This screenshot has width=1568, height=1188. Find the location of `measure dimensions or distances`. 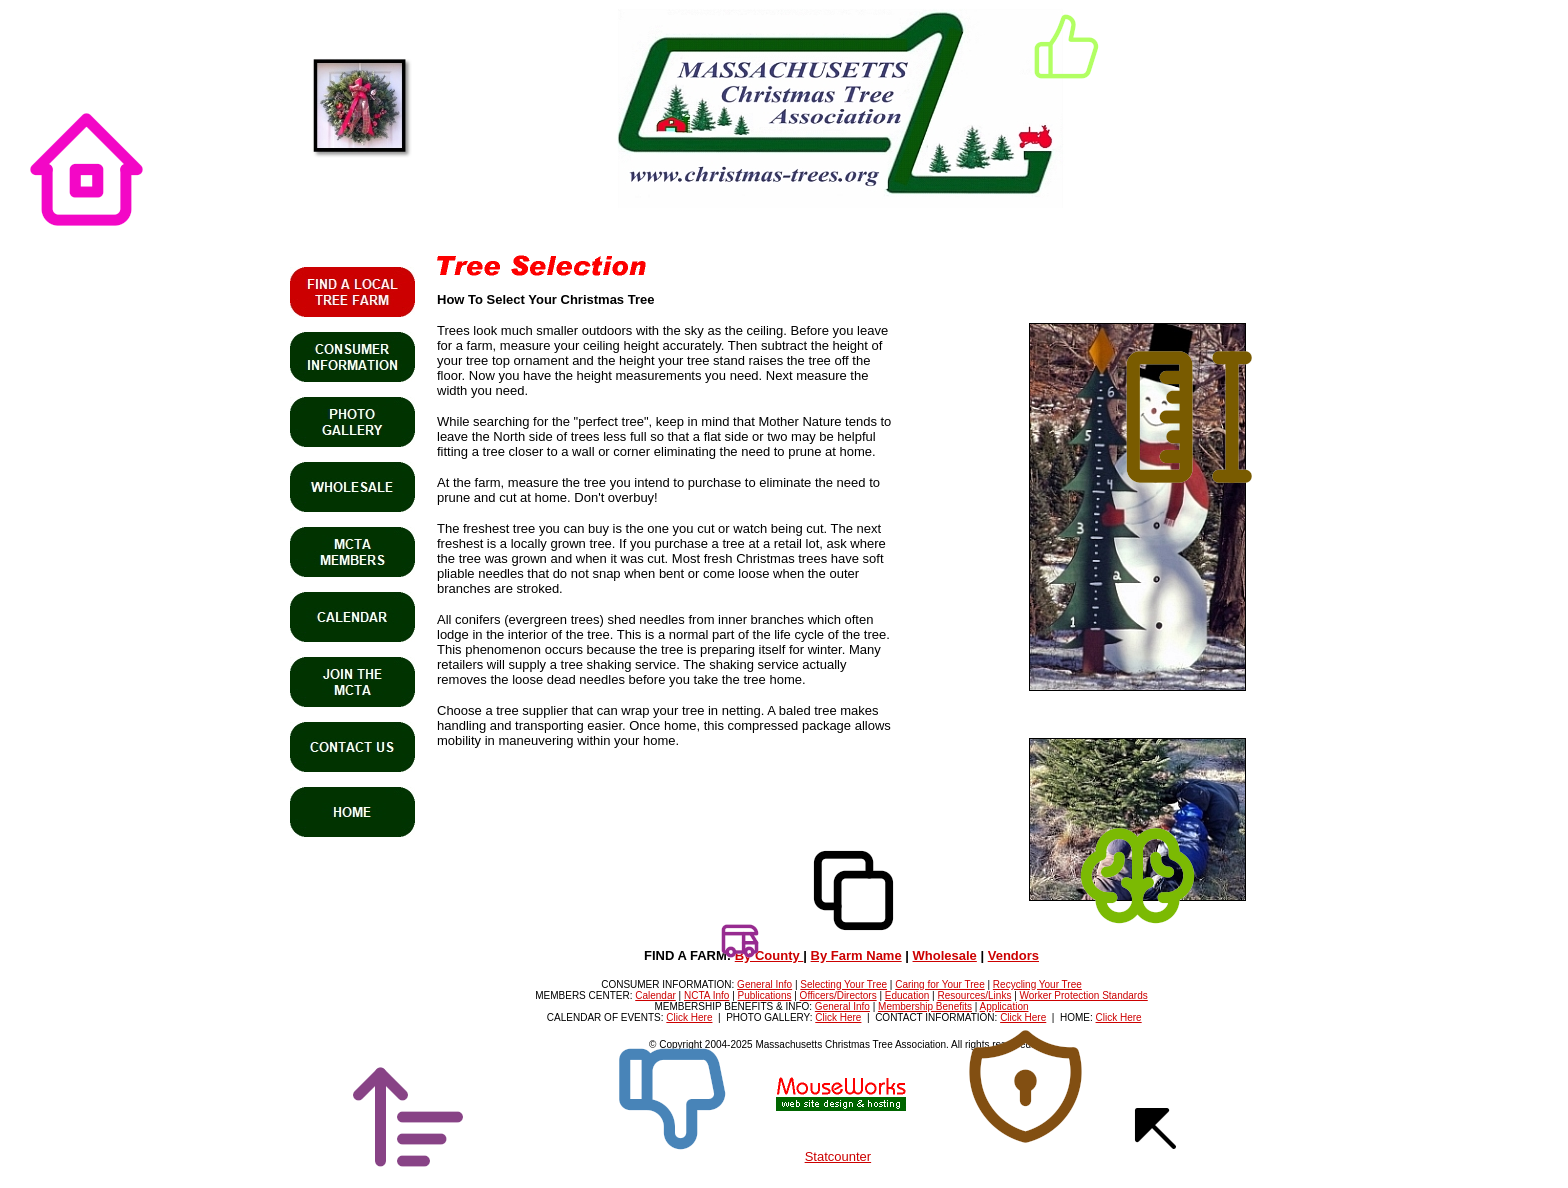

measure dimensions or distances is located at coordinates (1186, 417).